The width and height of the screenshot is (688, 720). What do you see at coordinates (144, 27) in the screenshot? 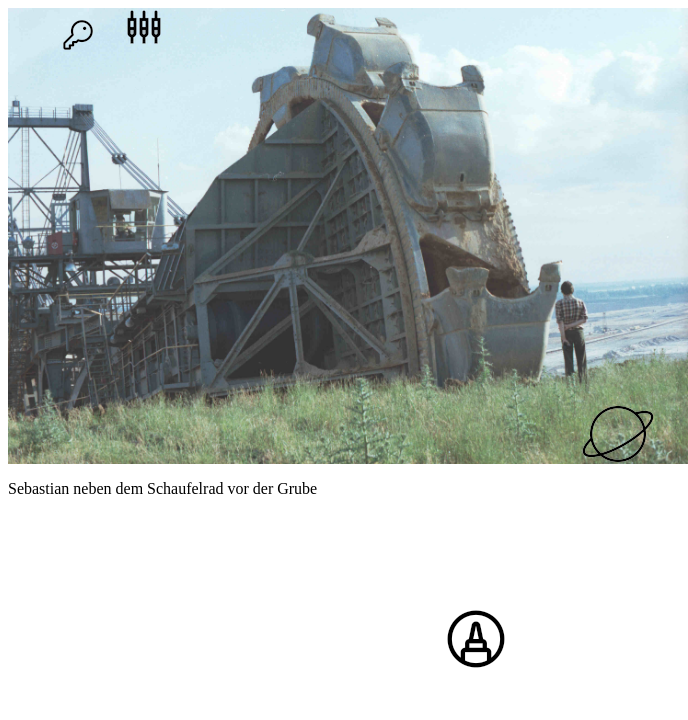
I see `configure audio or video input connections` at bounding box center [144, 27].